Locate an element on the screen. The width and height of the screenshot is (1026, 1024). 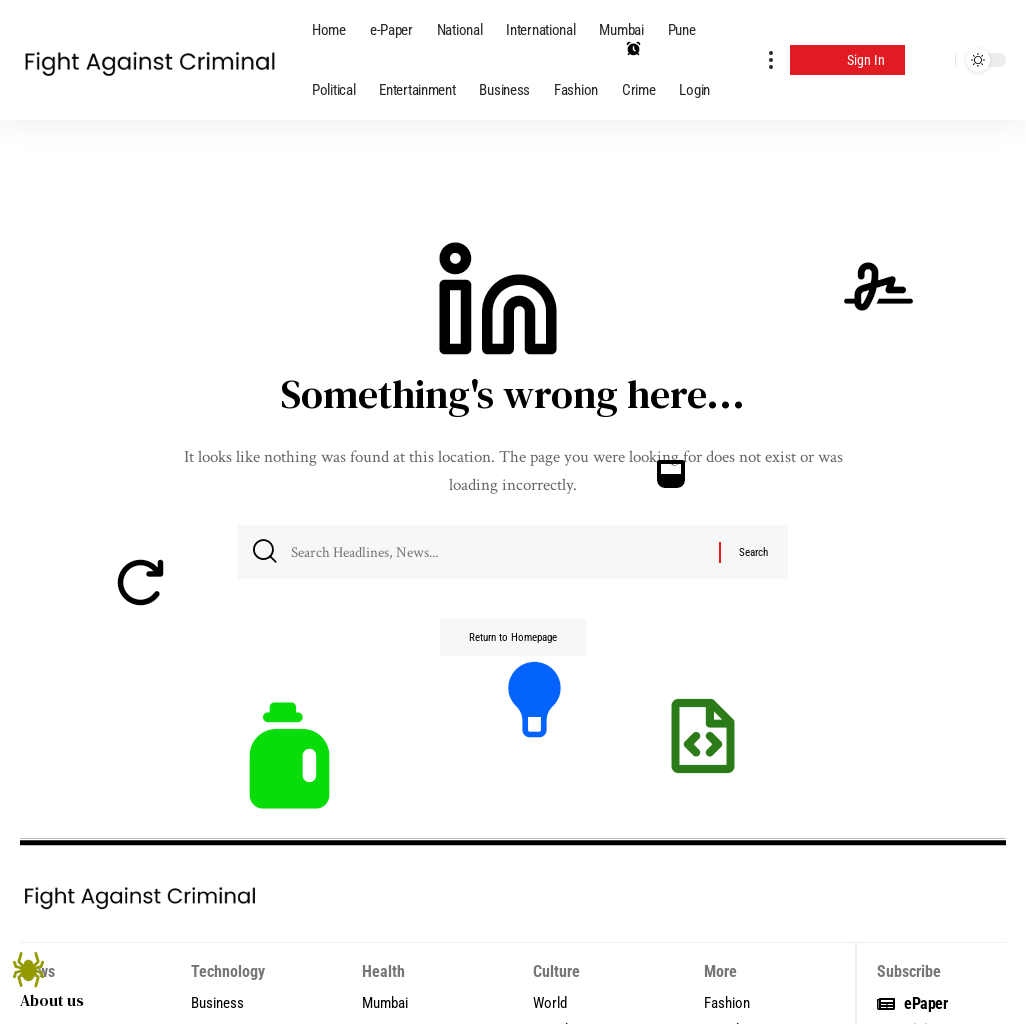
access bar or drinks menu is located at coordinates (671, 474).